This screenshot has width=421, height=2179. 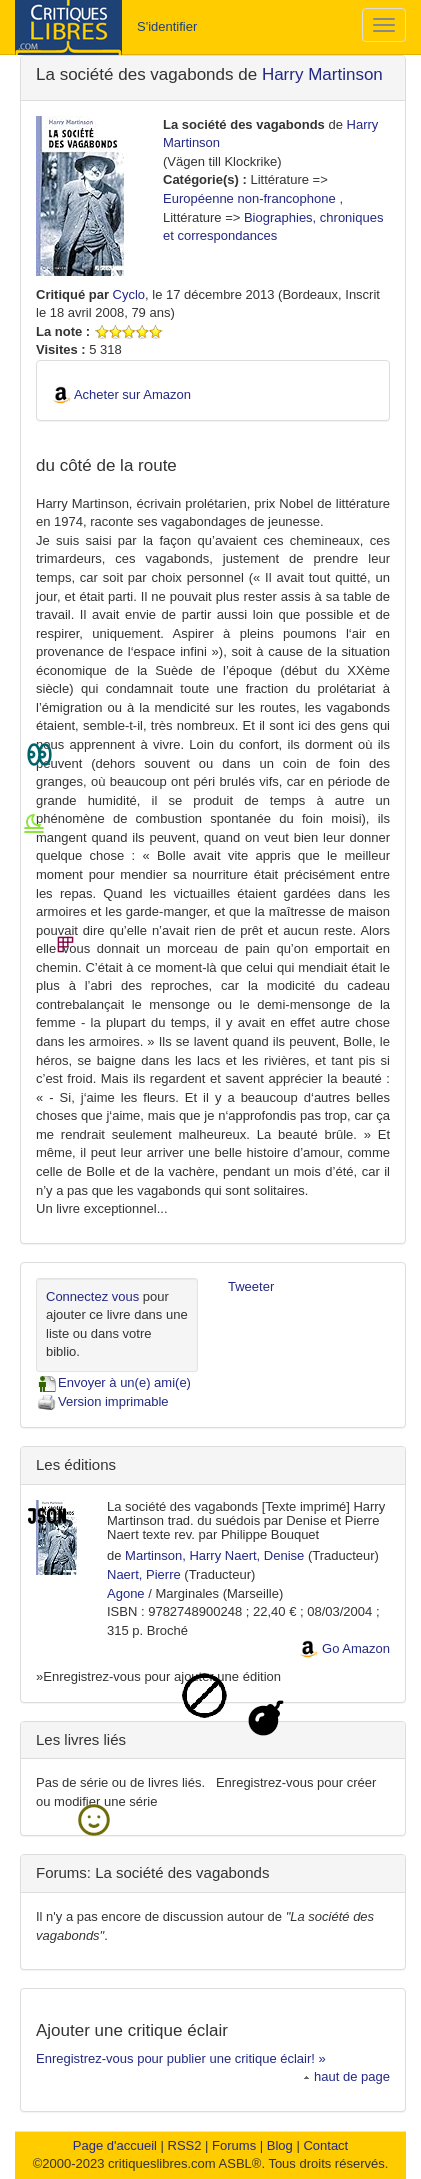 I want to click on delete all data or perform destructive action, so click(x=266, y=1718).